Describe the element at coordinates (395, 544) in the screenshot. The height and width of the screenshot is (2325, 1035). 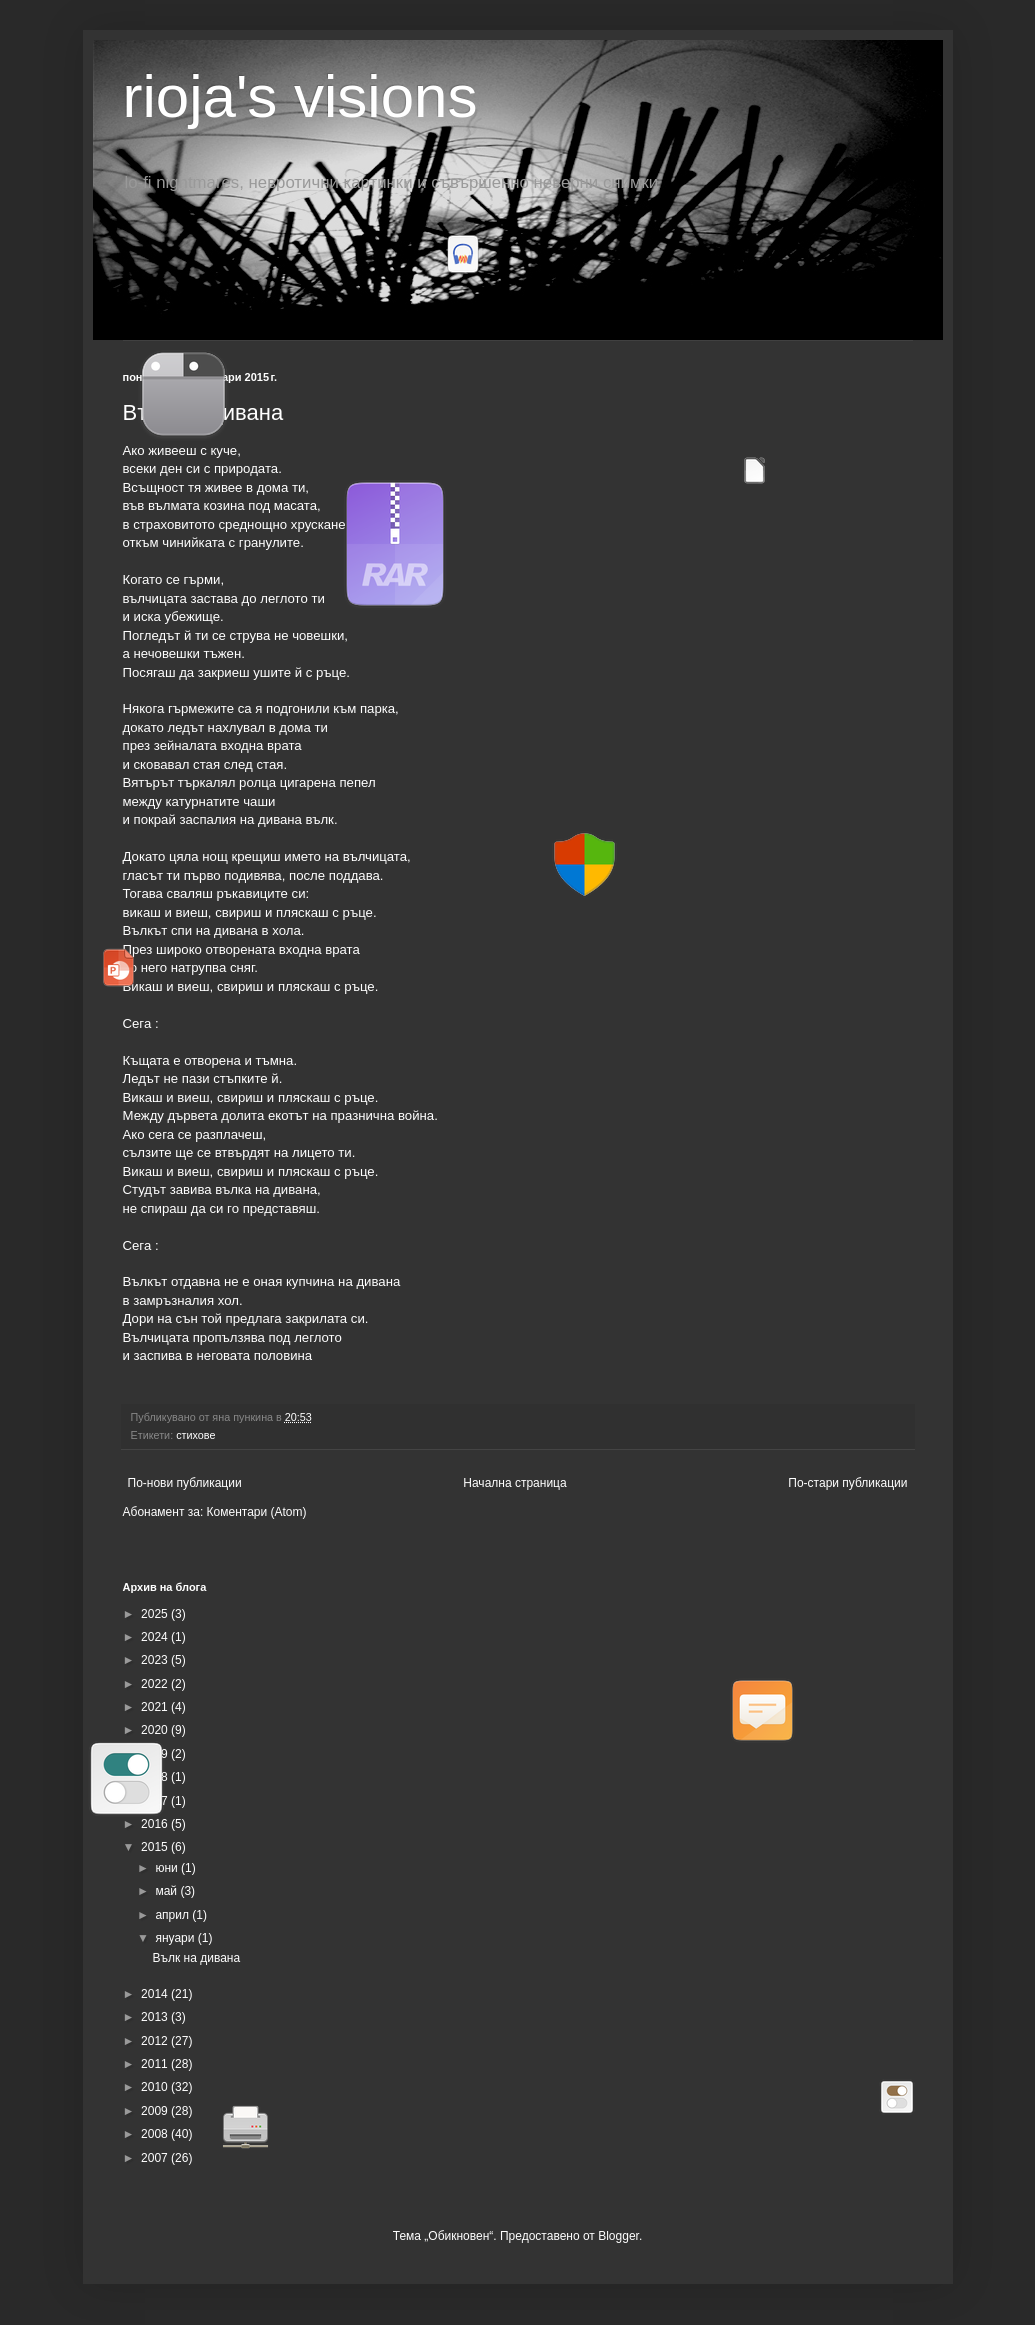
I see `a compressed RAR archive file` at that location.